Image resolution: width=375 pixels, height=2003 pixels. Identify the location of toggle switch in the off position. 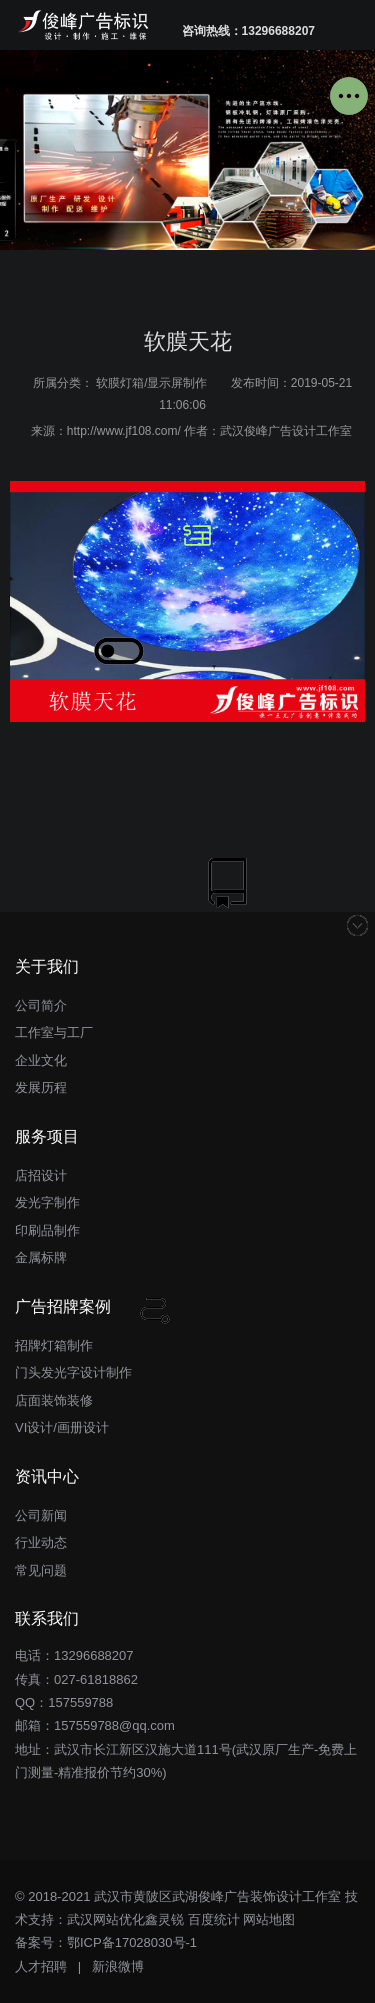
(119, 651).